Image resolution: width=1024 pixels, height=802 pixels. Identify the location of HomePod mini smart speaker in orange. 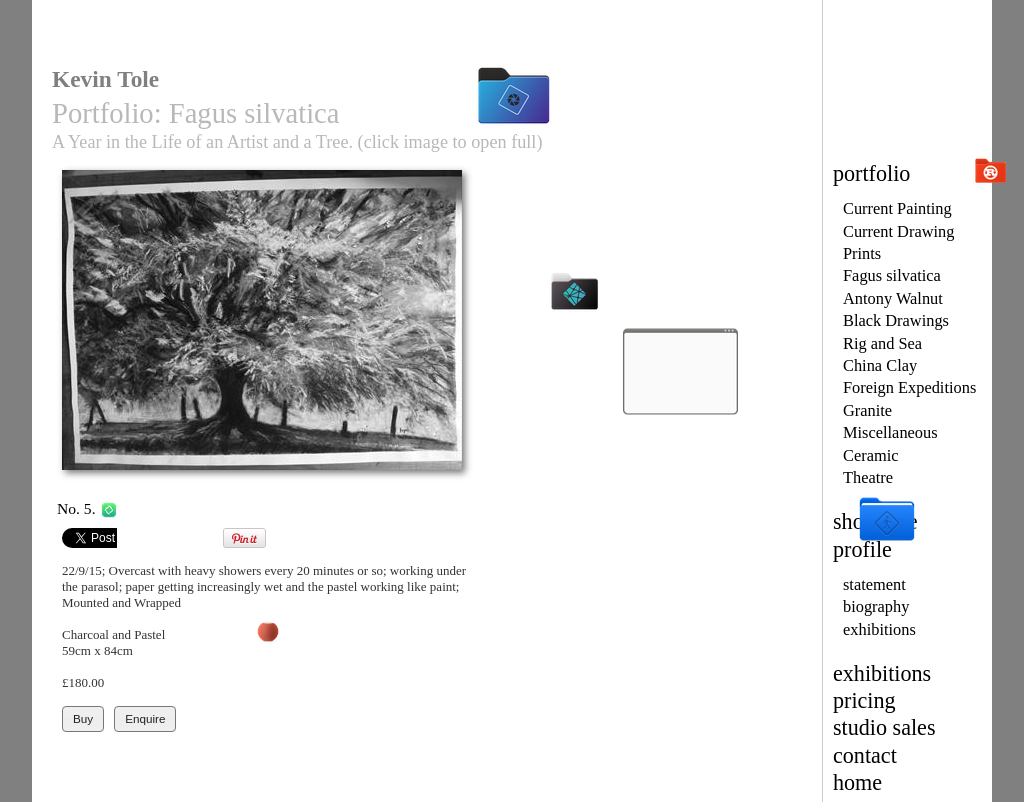
(268, 634).